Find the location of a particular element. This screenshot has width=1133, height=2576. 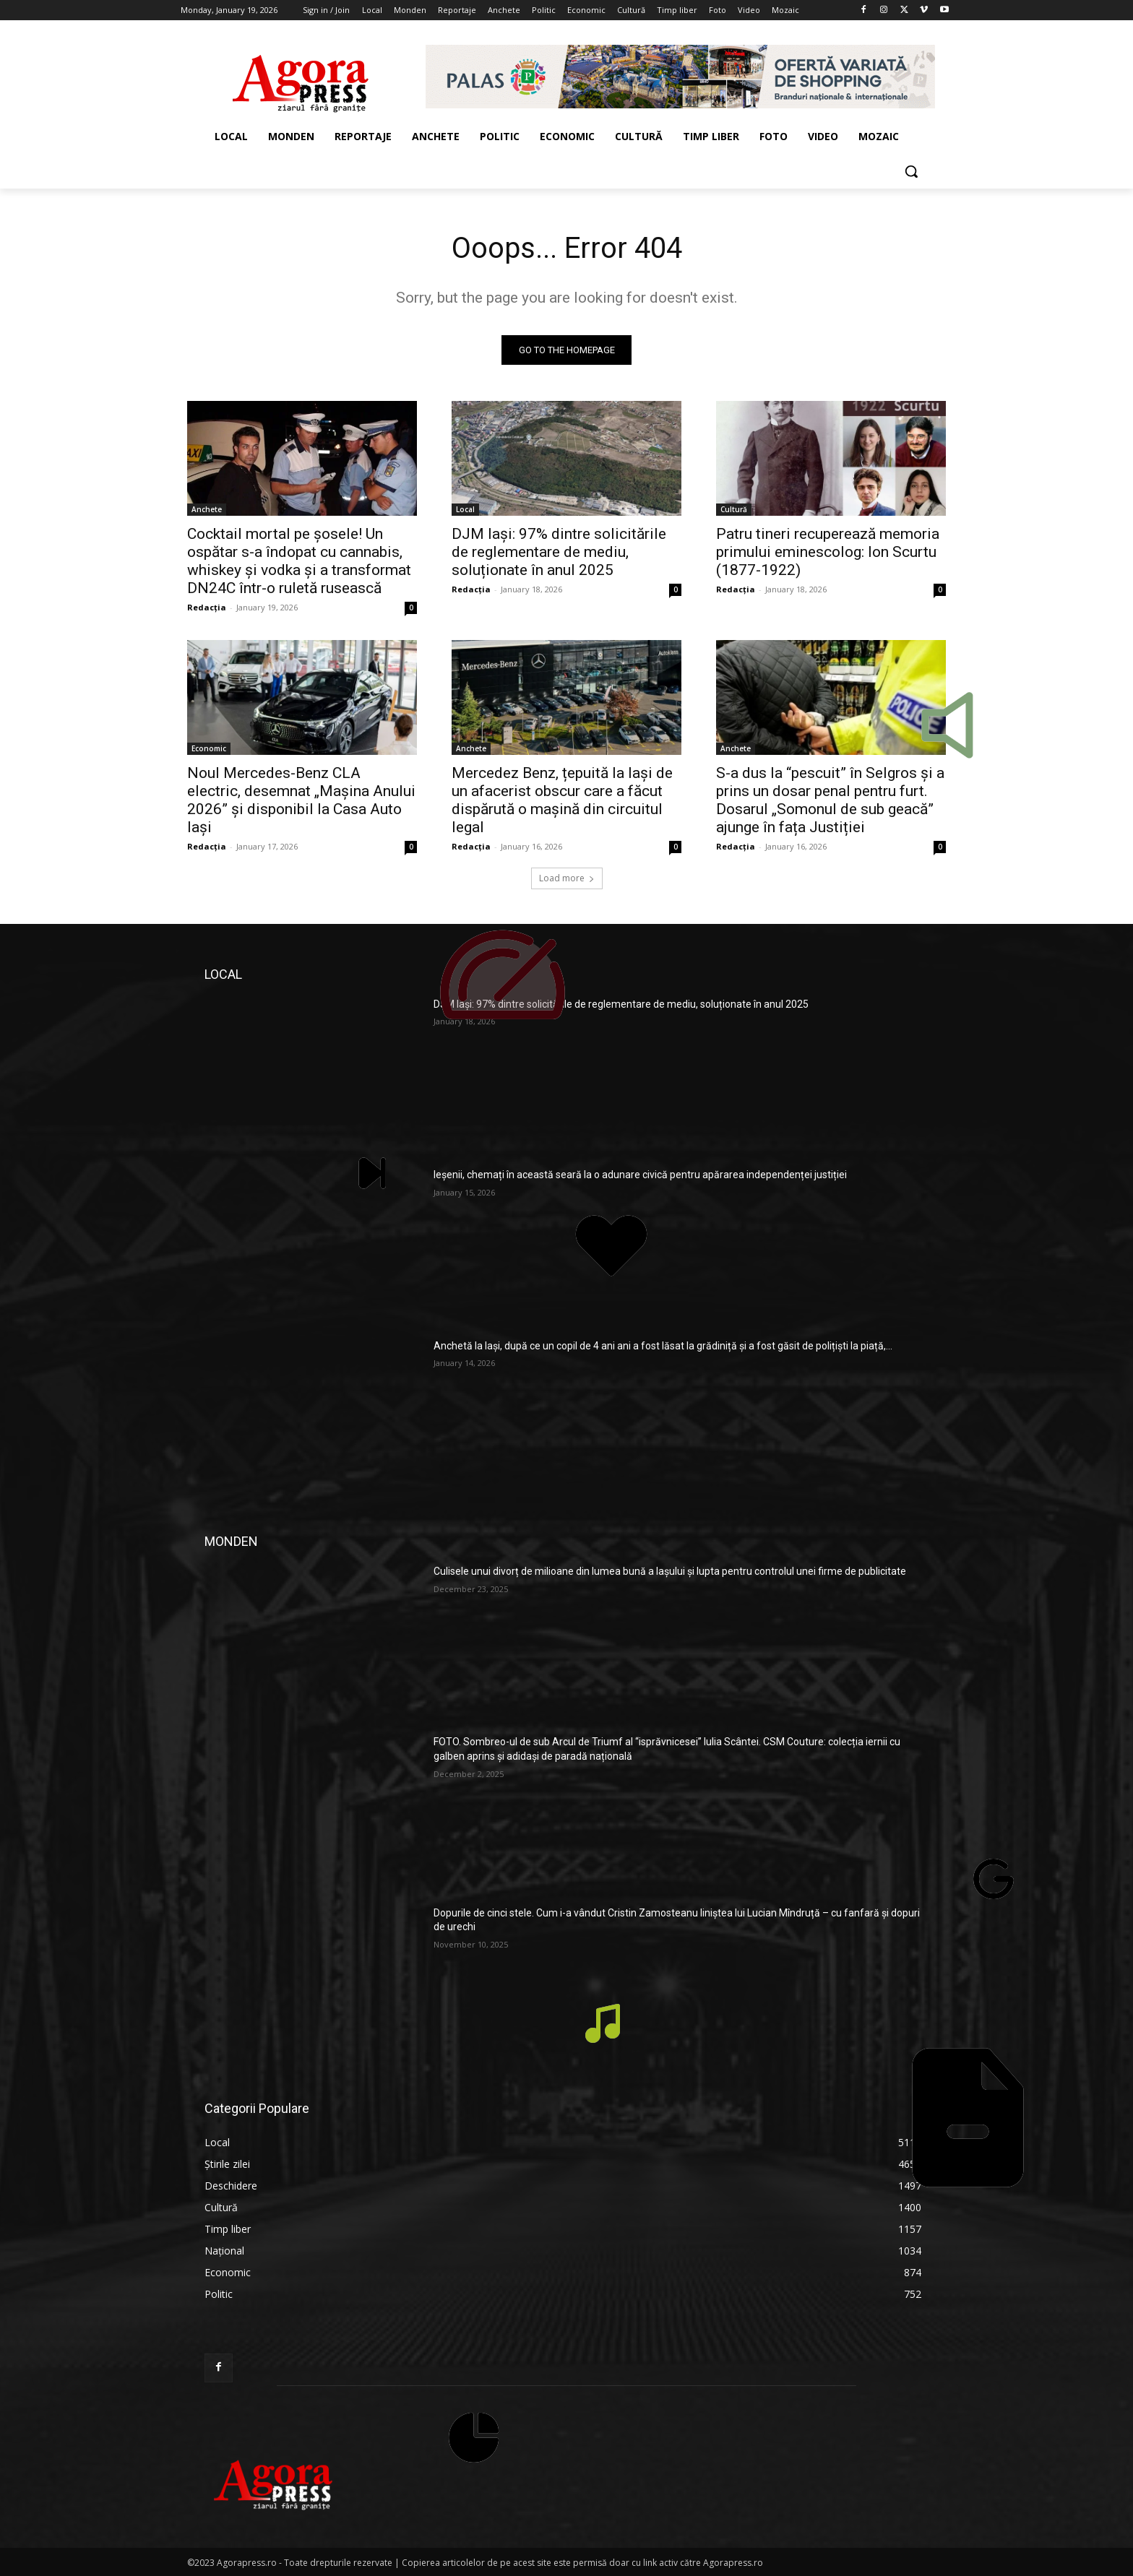

view analytics or statistics is located at coordinates (473, 2437).